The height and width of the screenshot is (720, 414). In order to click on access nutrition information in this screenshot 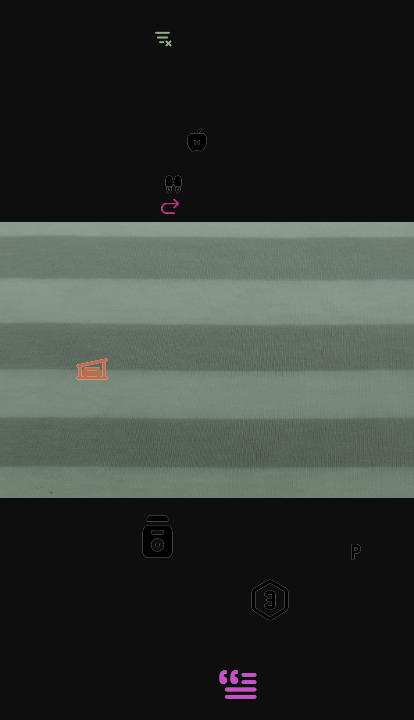, I will do `click(197, 140)`.